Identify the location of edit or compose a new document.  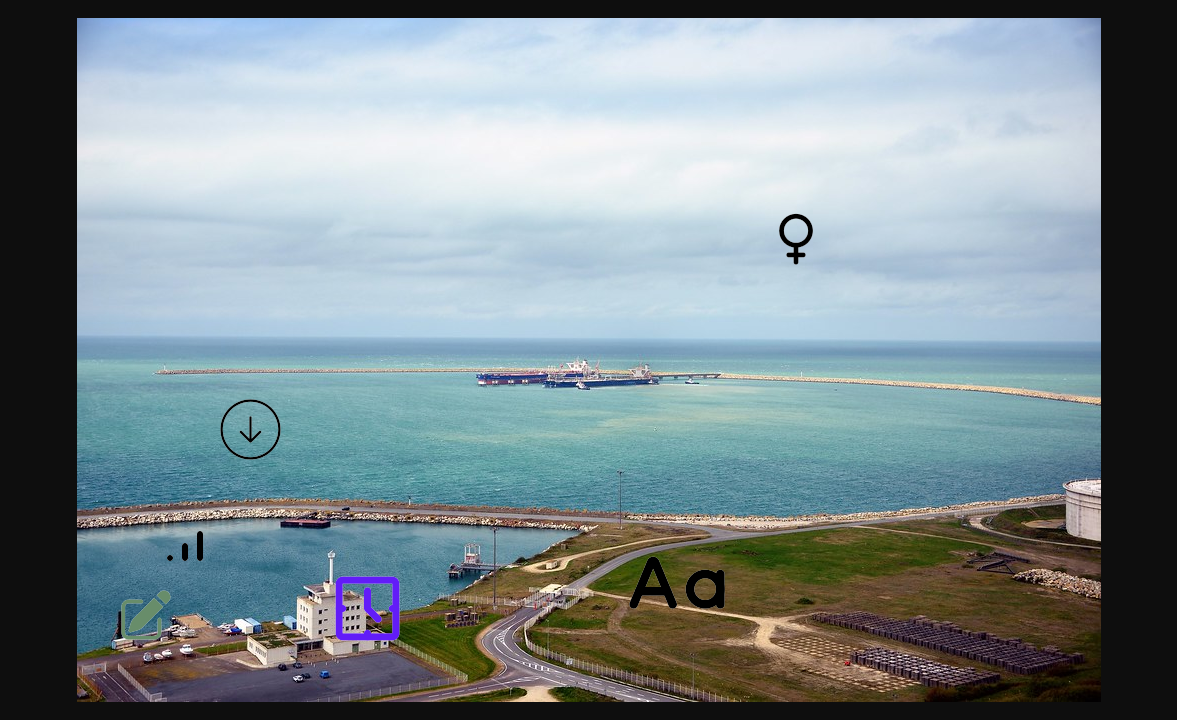
(145, 616).